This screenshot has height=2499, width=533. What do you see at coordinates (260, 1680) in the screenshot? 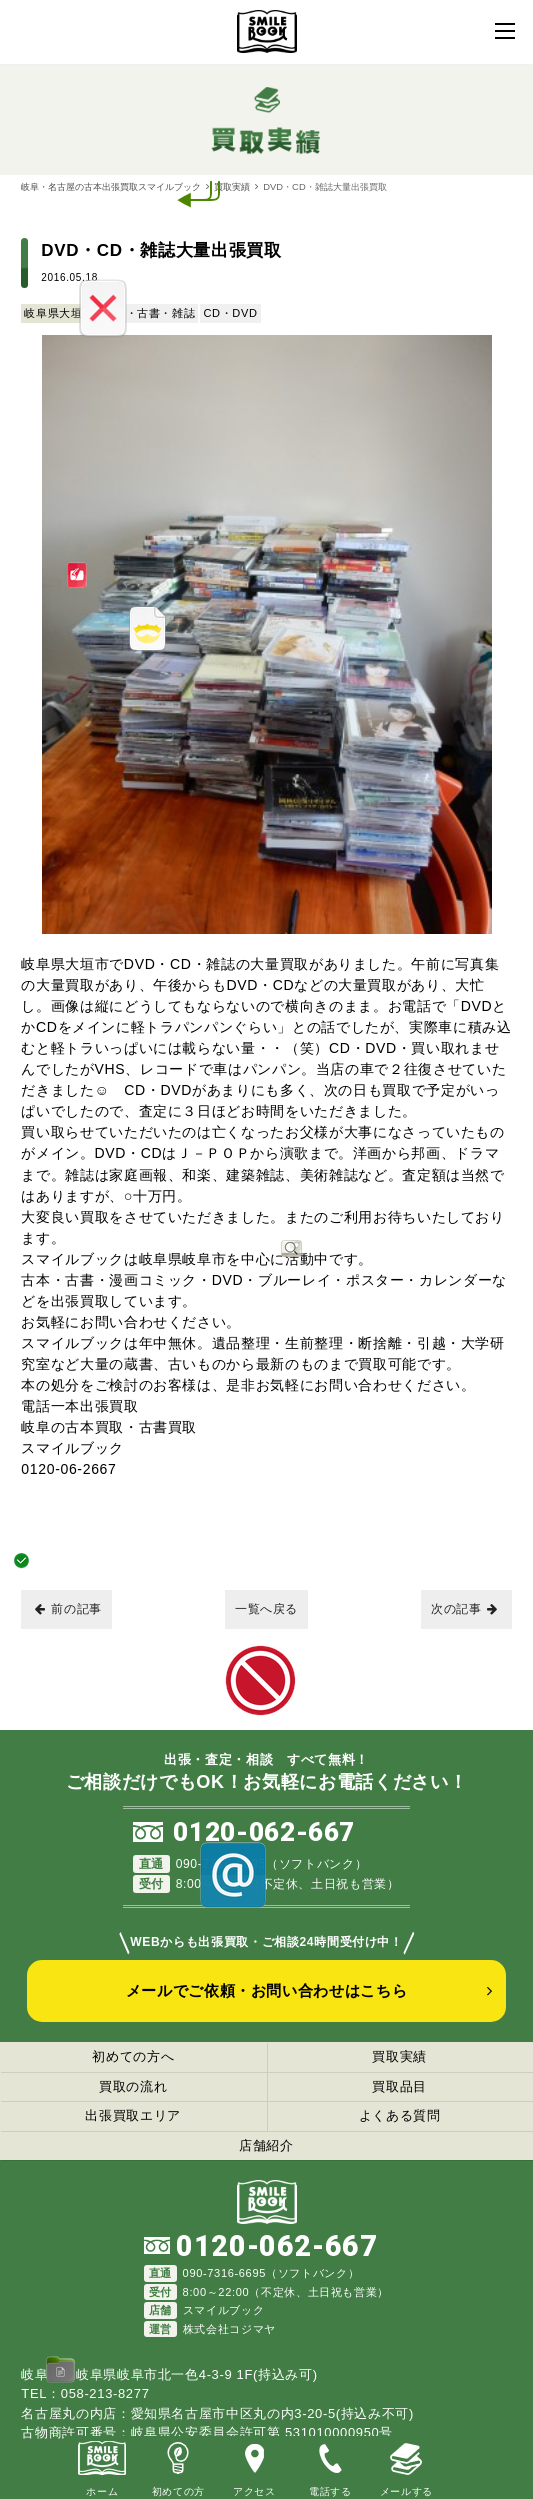
I see `delete selected email message` at bounding box center [260, 1680].